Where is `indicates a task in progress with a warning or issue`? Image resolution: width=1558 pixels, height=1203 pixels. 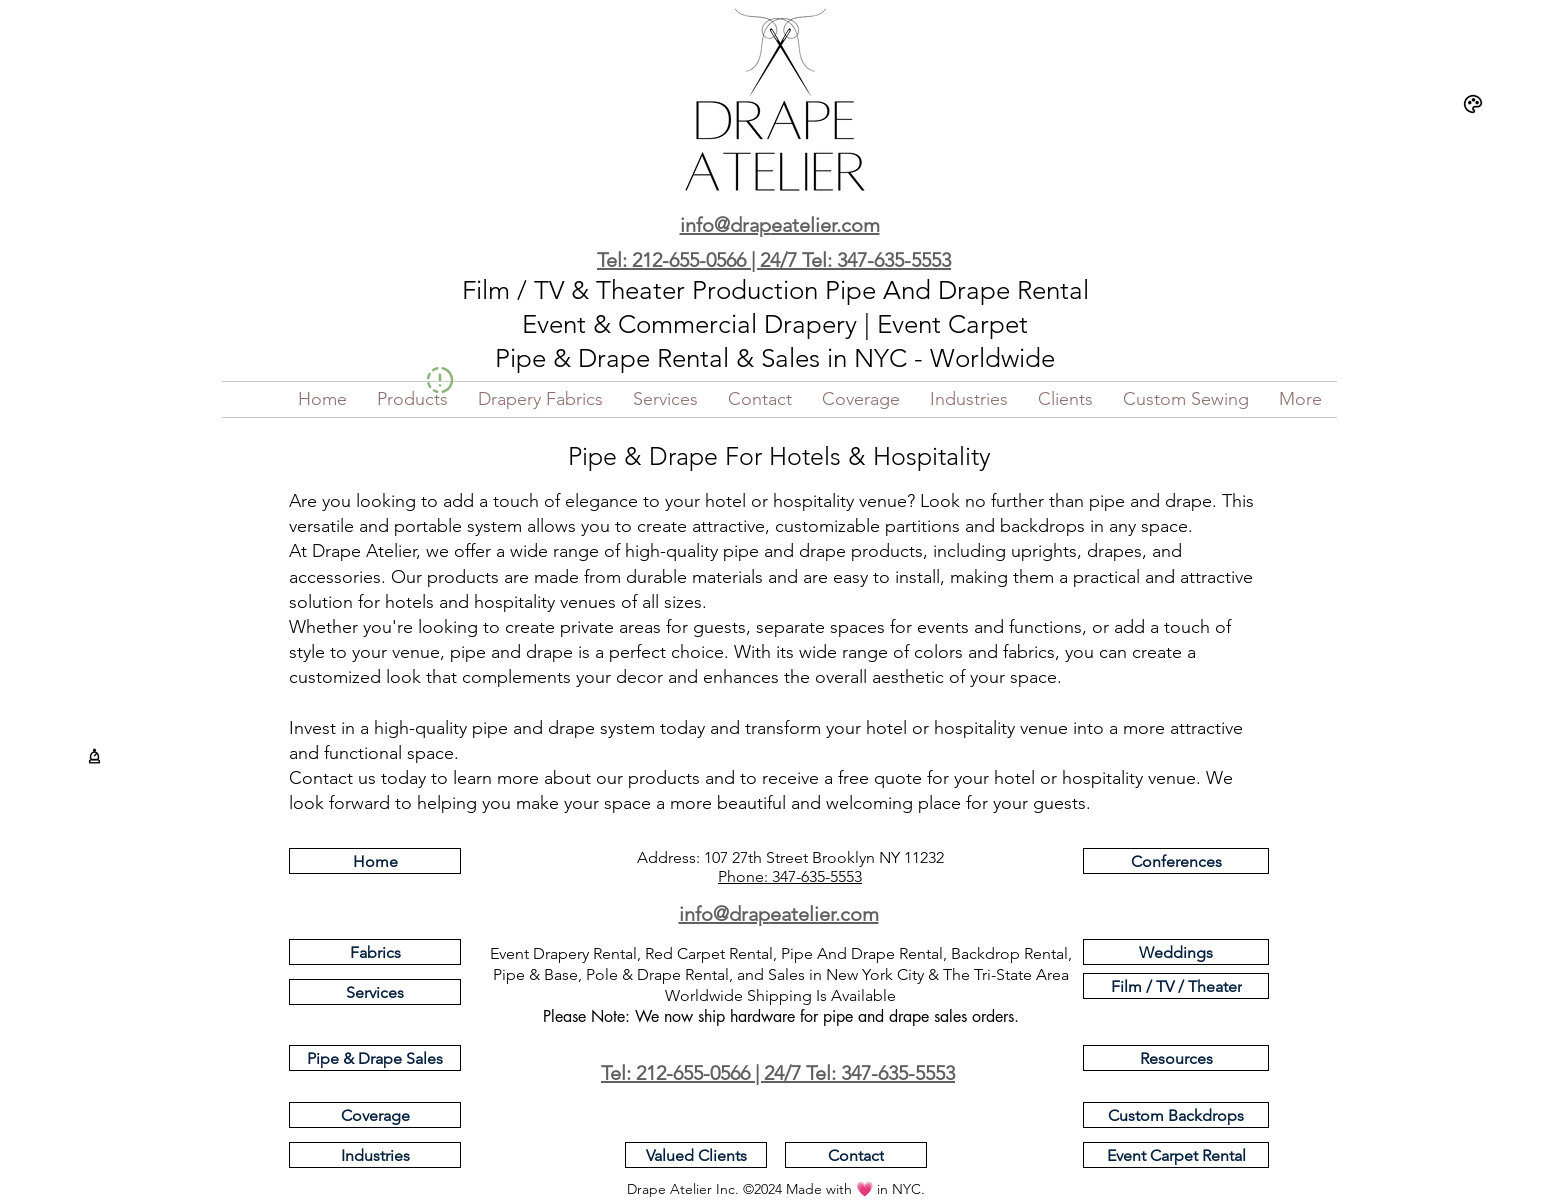 indicates a task in progress with a warning or issue is located at coordinates (440, 380).